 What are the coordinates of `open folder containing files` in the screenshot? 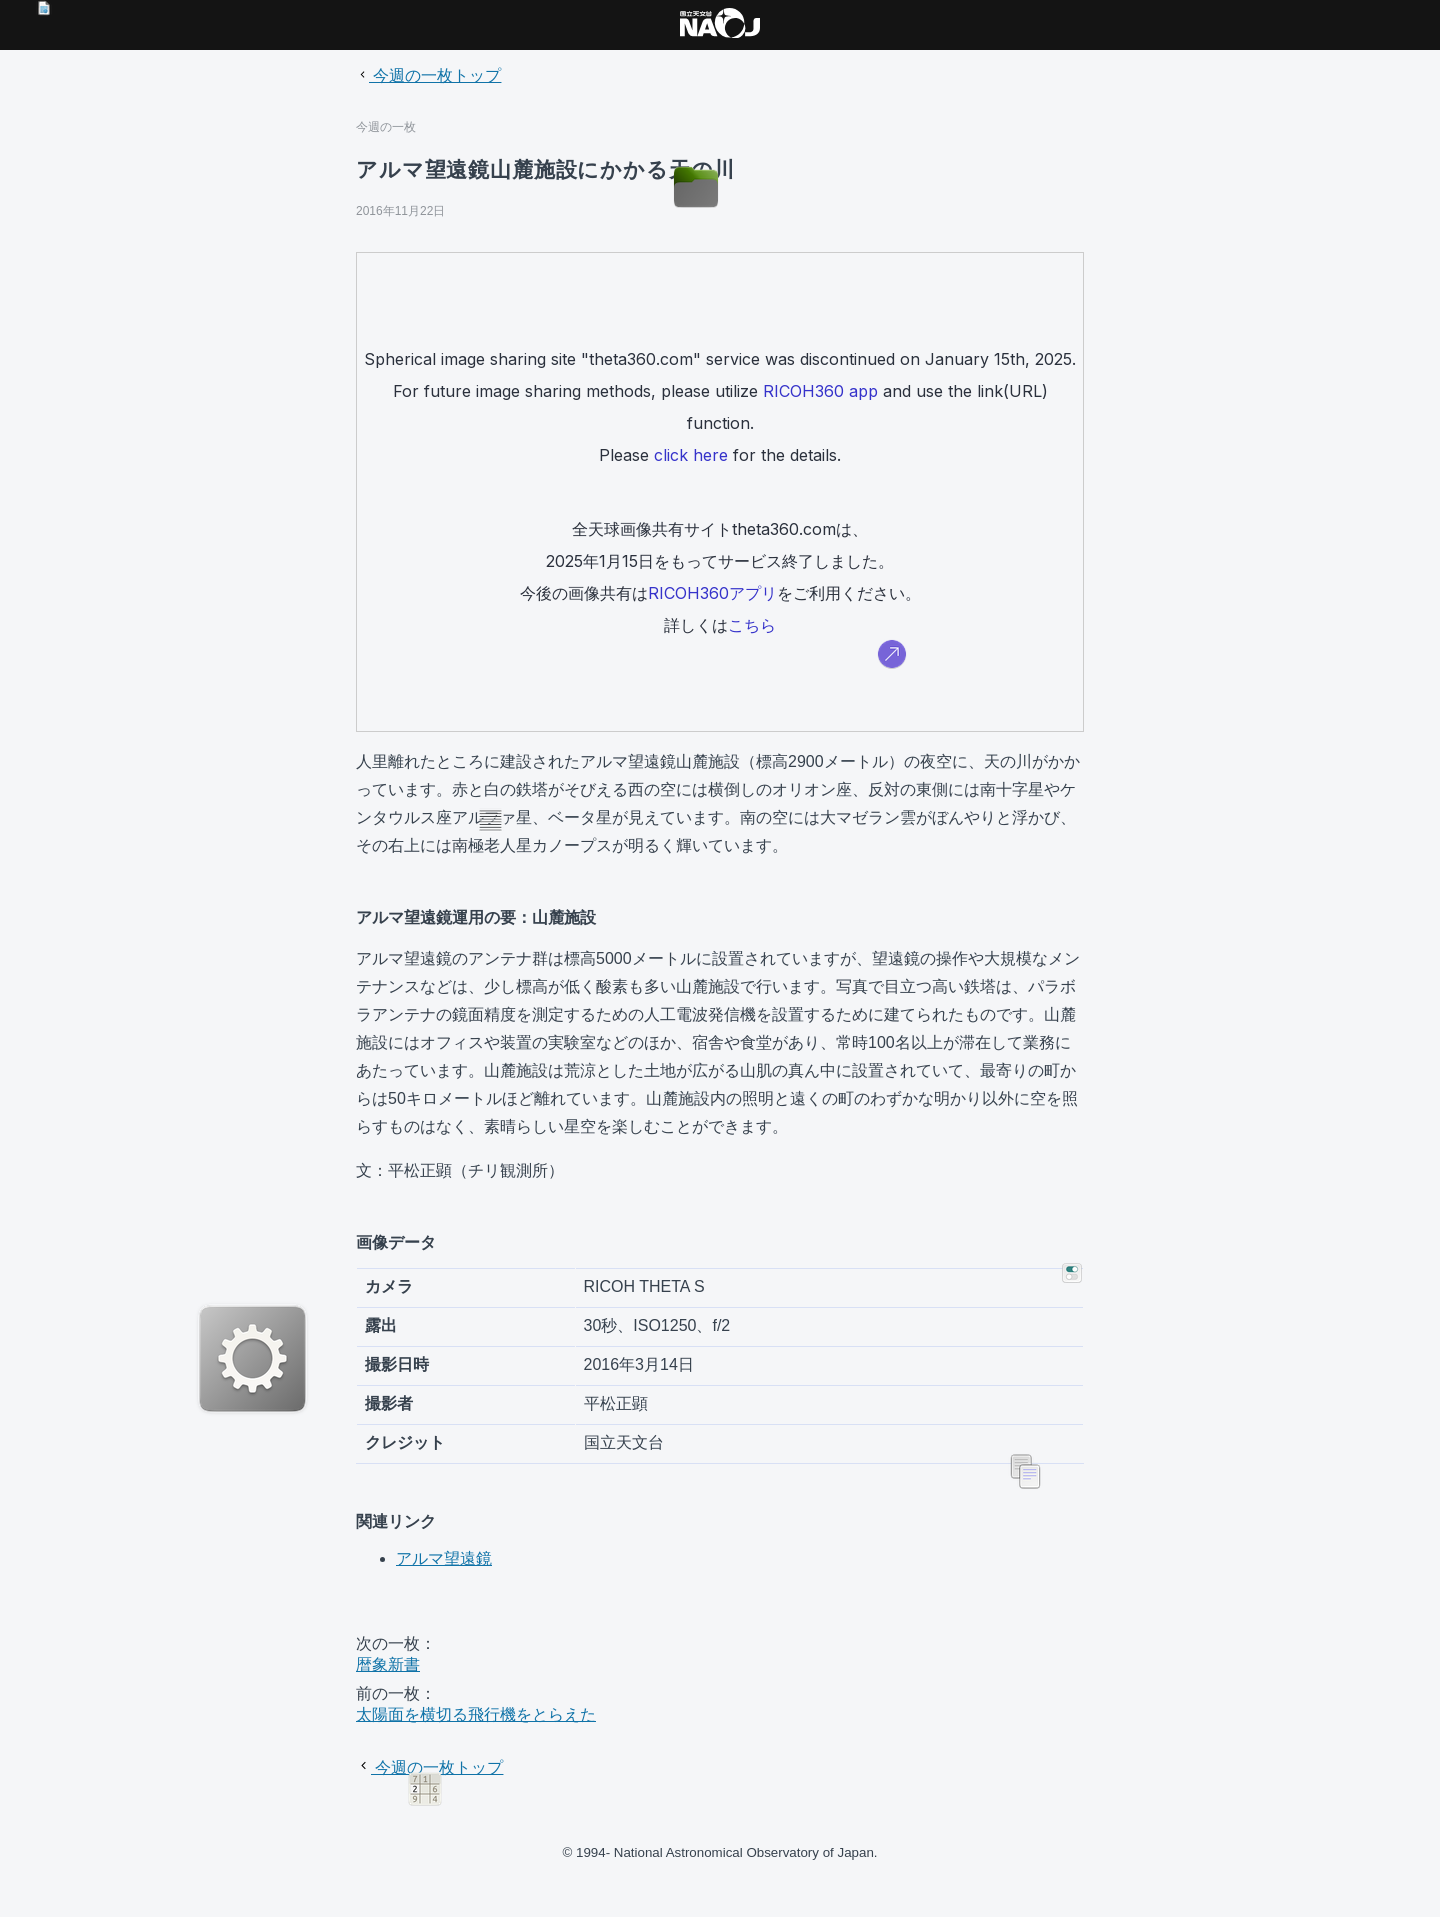 It's located at (696, 187).